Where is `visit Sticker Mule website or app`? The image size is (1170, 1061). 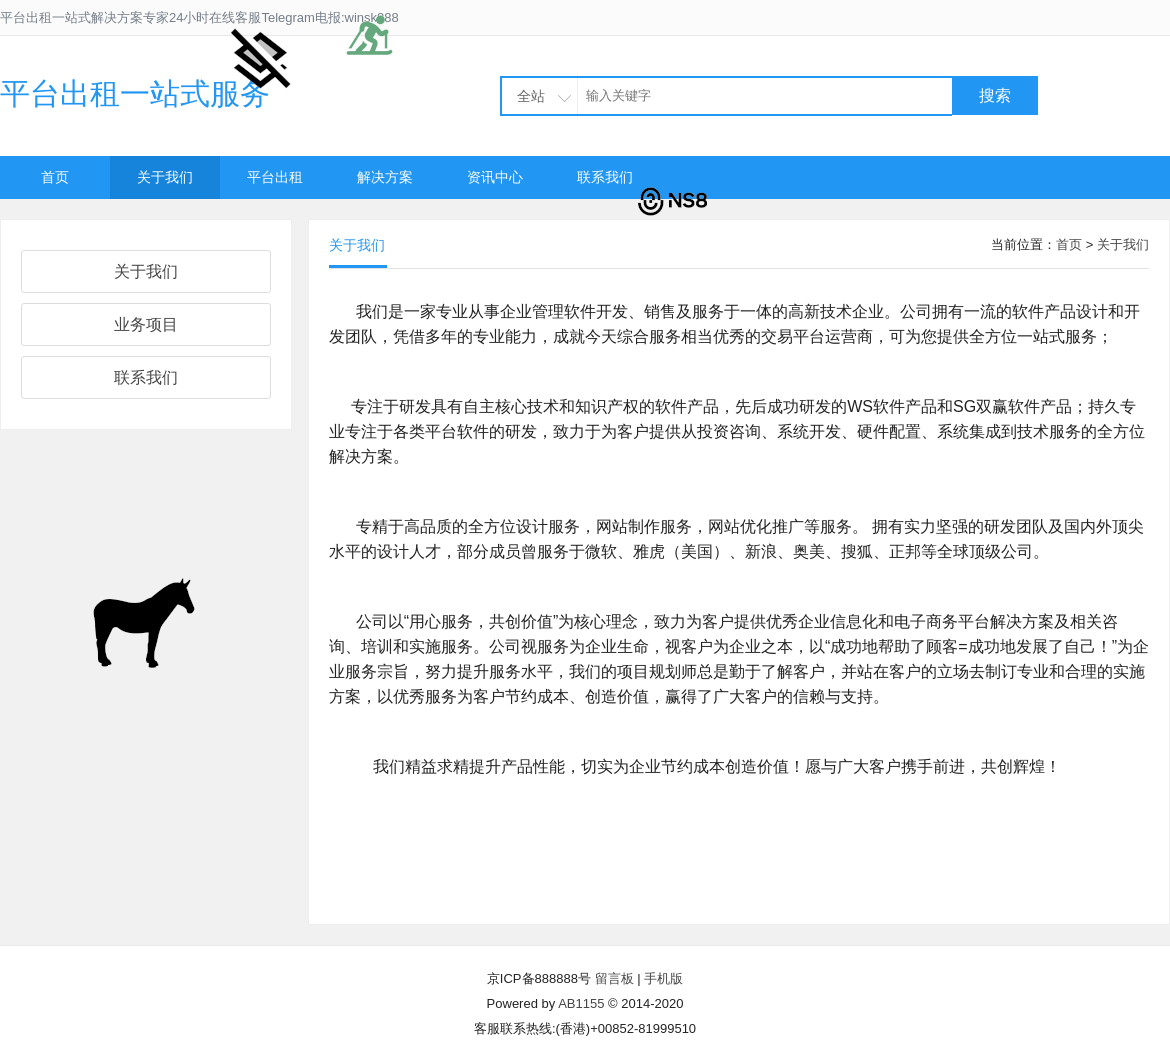
visit Sticker Mule website or app is located at coordinates (144, 623).